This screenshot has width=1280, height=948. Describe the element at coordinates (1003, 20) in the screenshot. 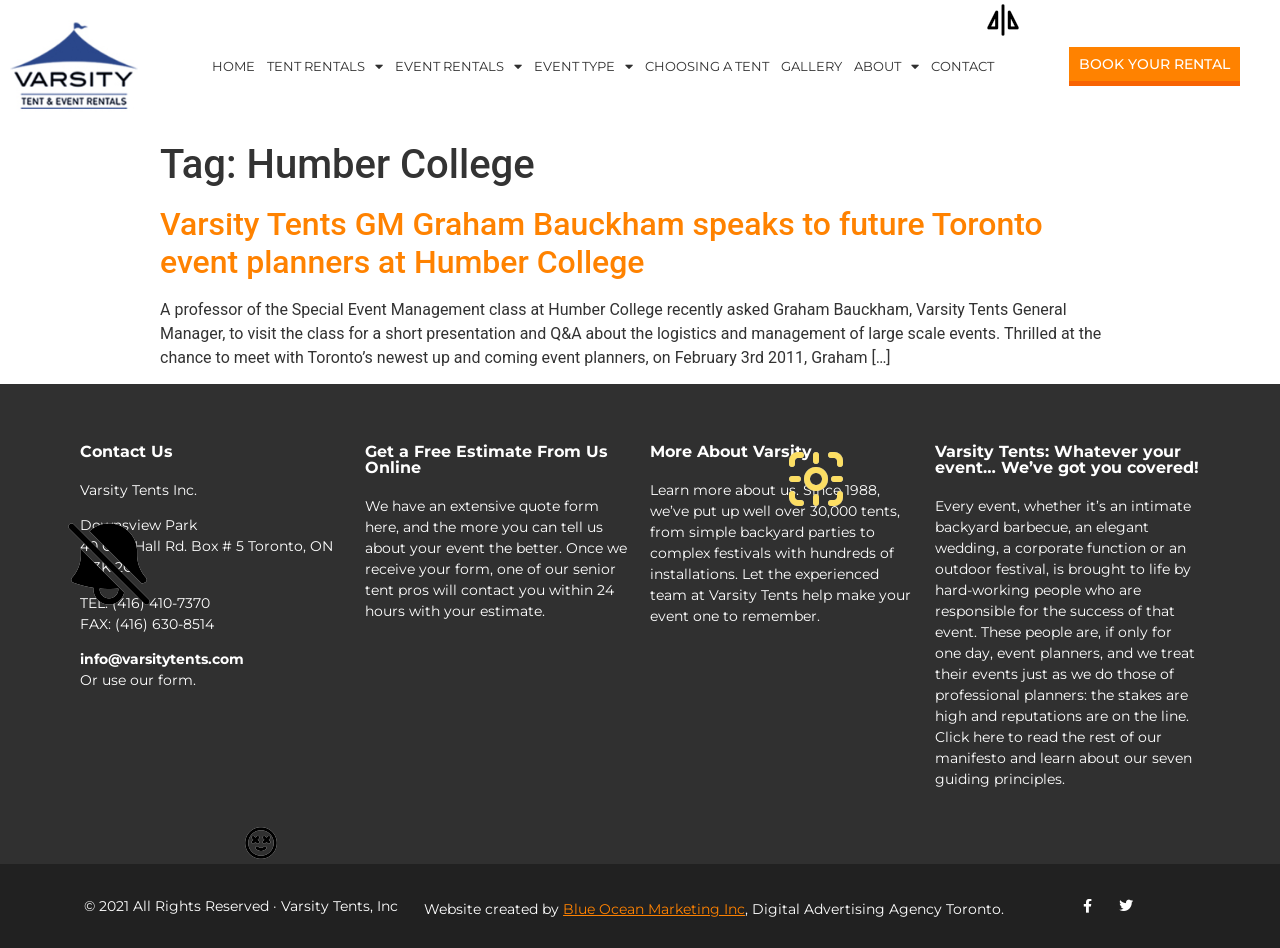

I see `flip image or content vertically` at that location.